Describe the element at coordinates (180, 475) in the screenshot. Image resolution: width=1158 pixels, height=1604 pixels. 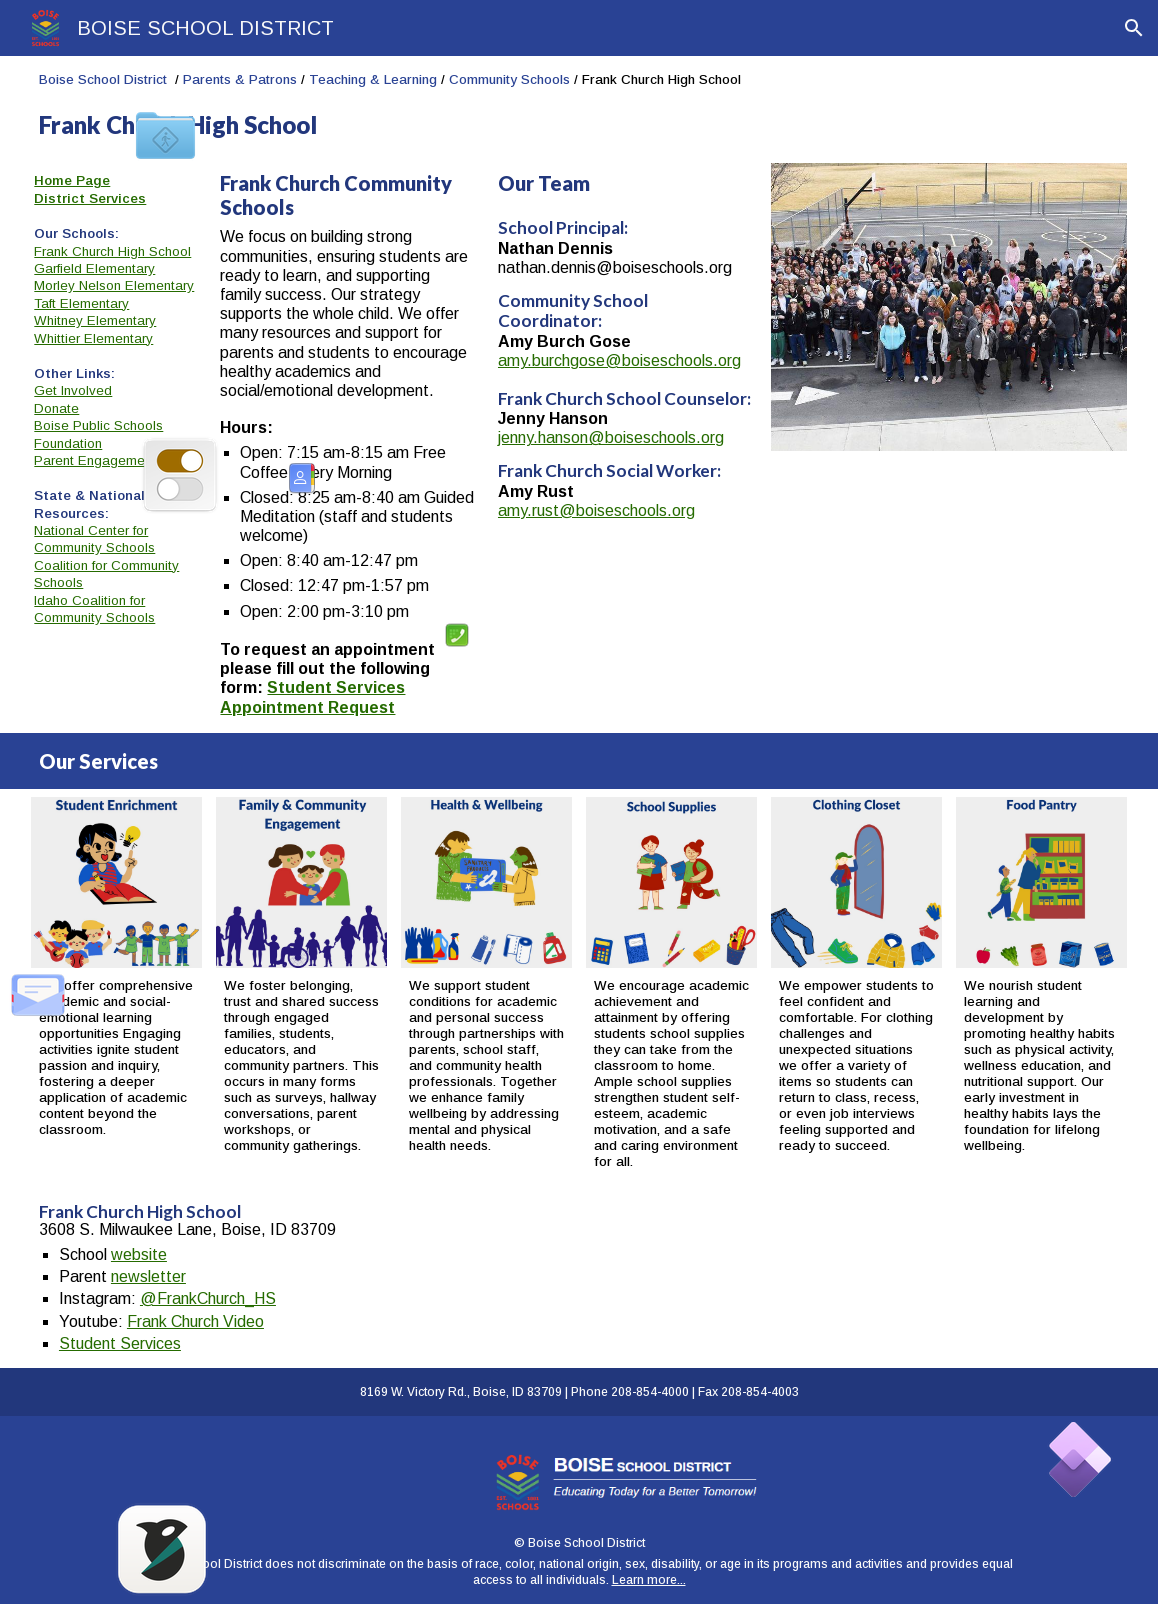
I see `open system settings or preferences` at that location.